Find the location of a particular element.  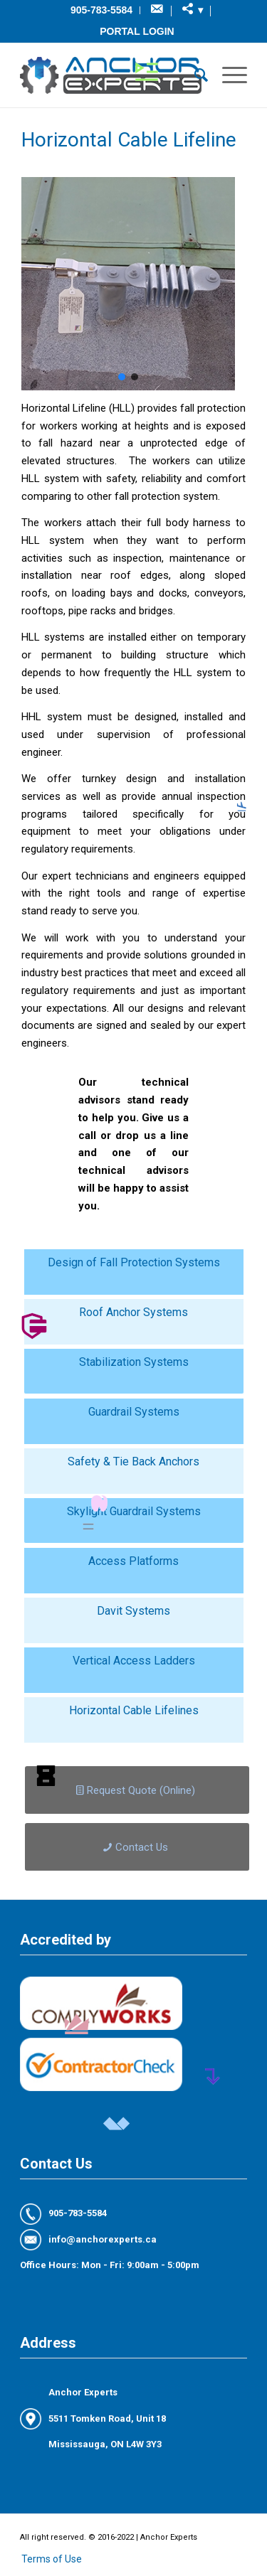

indicates a right-then-down navigation path is located at coordinates (212, 2075).